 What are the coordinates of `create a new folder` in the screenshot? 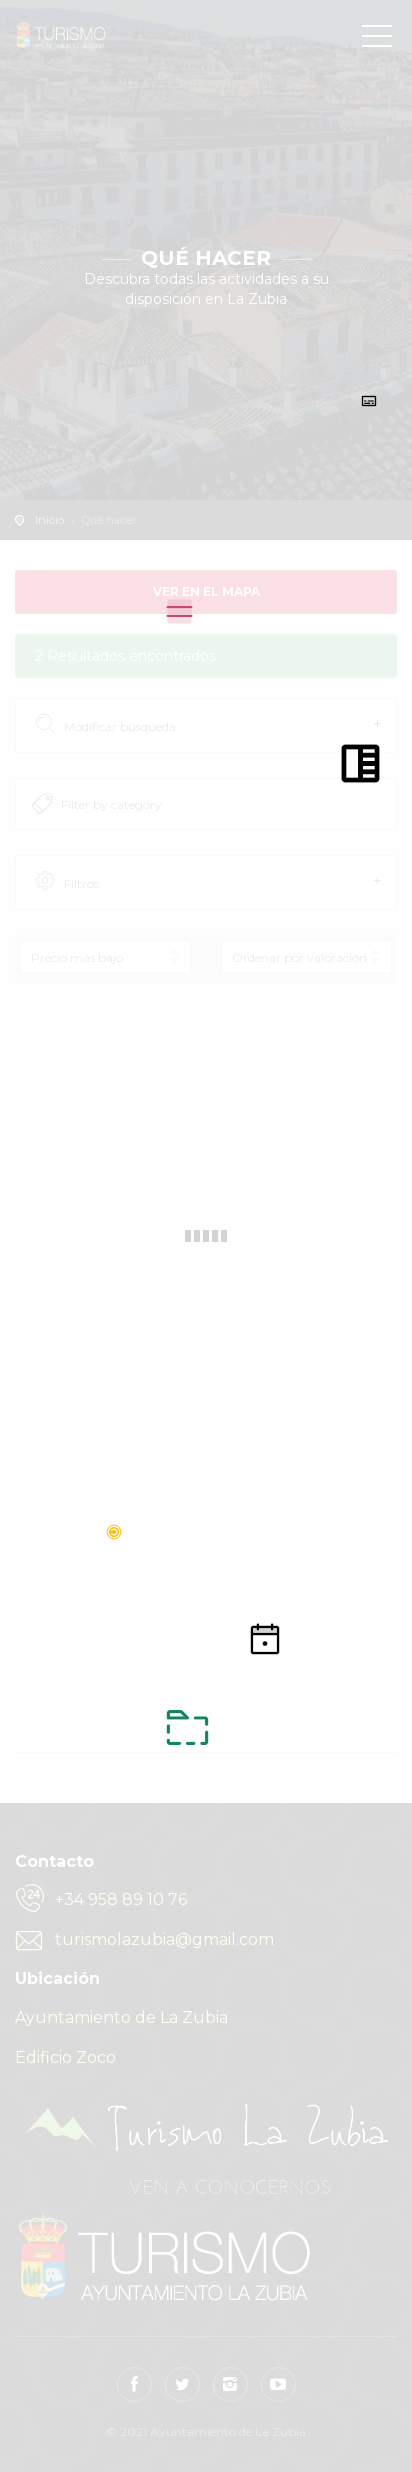 It's located at (187, 1727).